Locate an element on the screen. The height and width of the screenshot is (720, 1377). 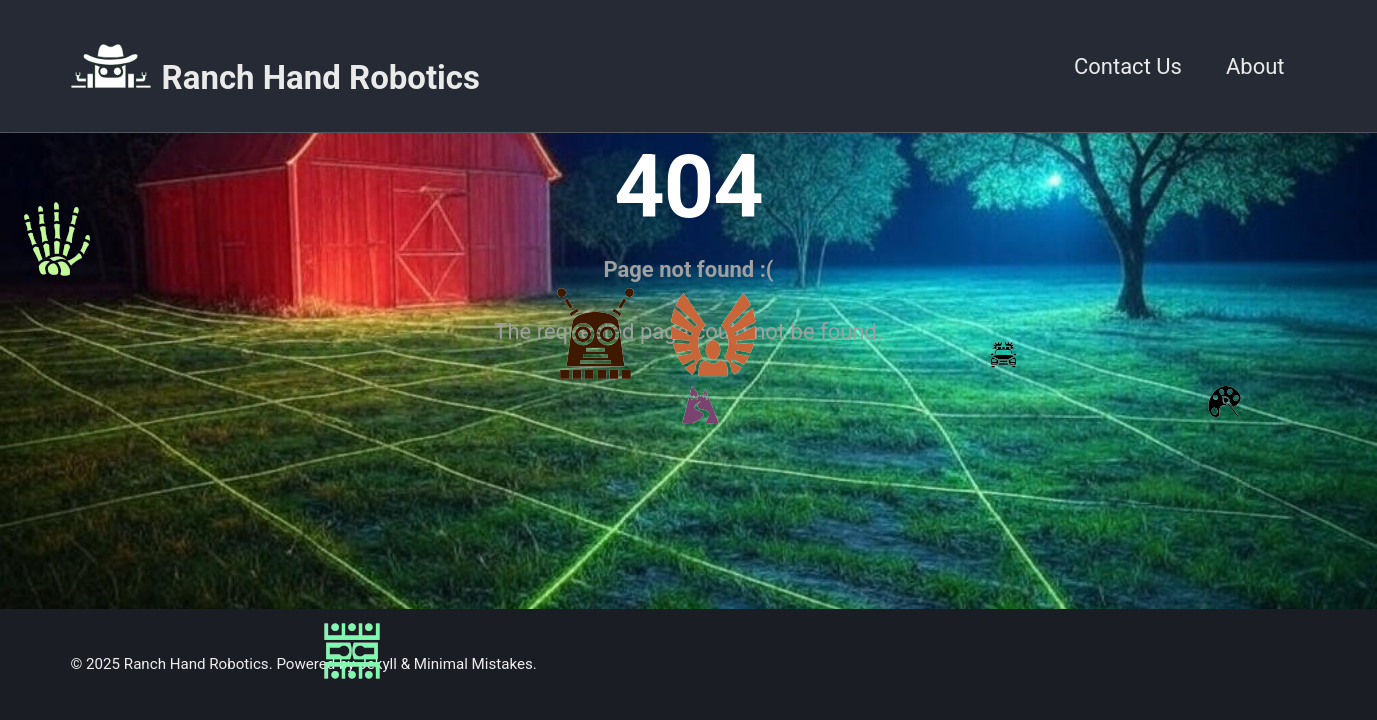
access color or theme customization options is located at coordinates (1224, 401).